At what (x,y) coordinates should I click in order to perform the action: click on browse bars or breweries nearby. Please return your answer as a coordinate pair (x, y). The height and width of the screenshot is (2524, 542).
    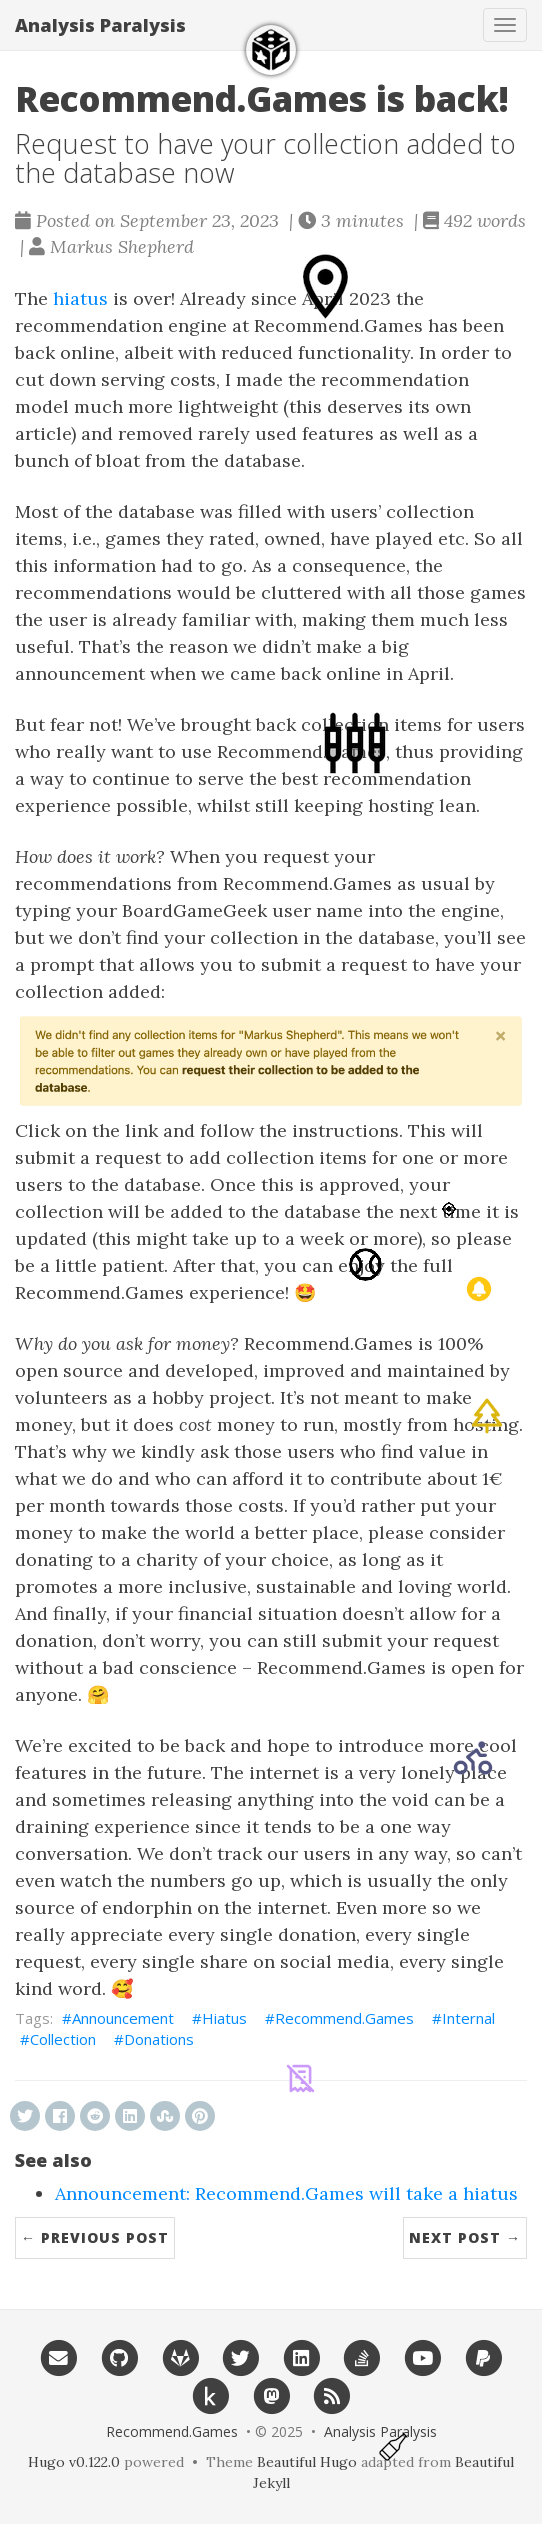
    Looking at the image, I should click on (393, 2447).